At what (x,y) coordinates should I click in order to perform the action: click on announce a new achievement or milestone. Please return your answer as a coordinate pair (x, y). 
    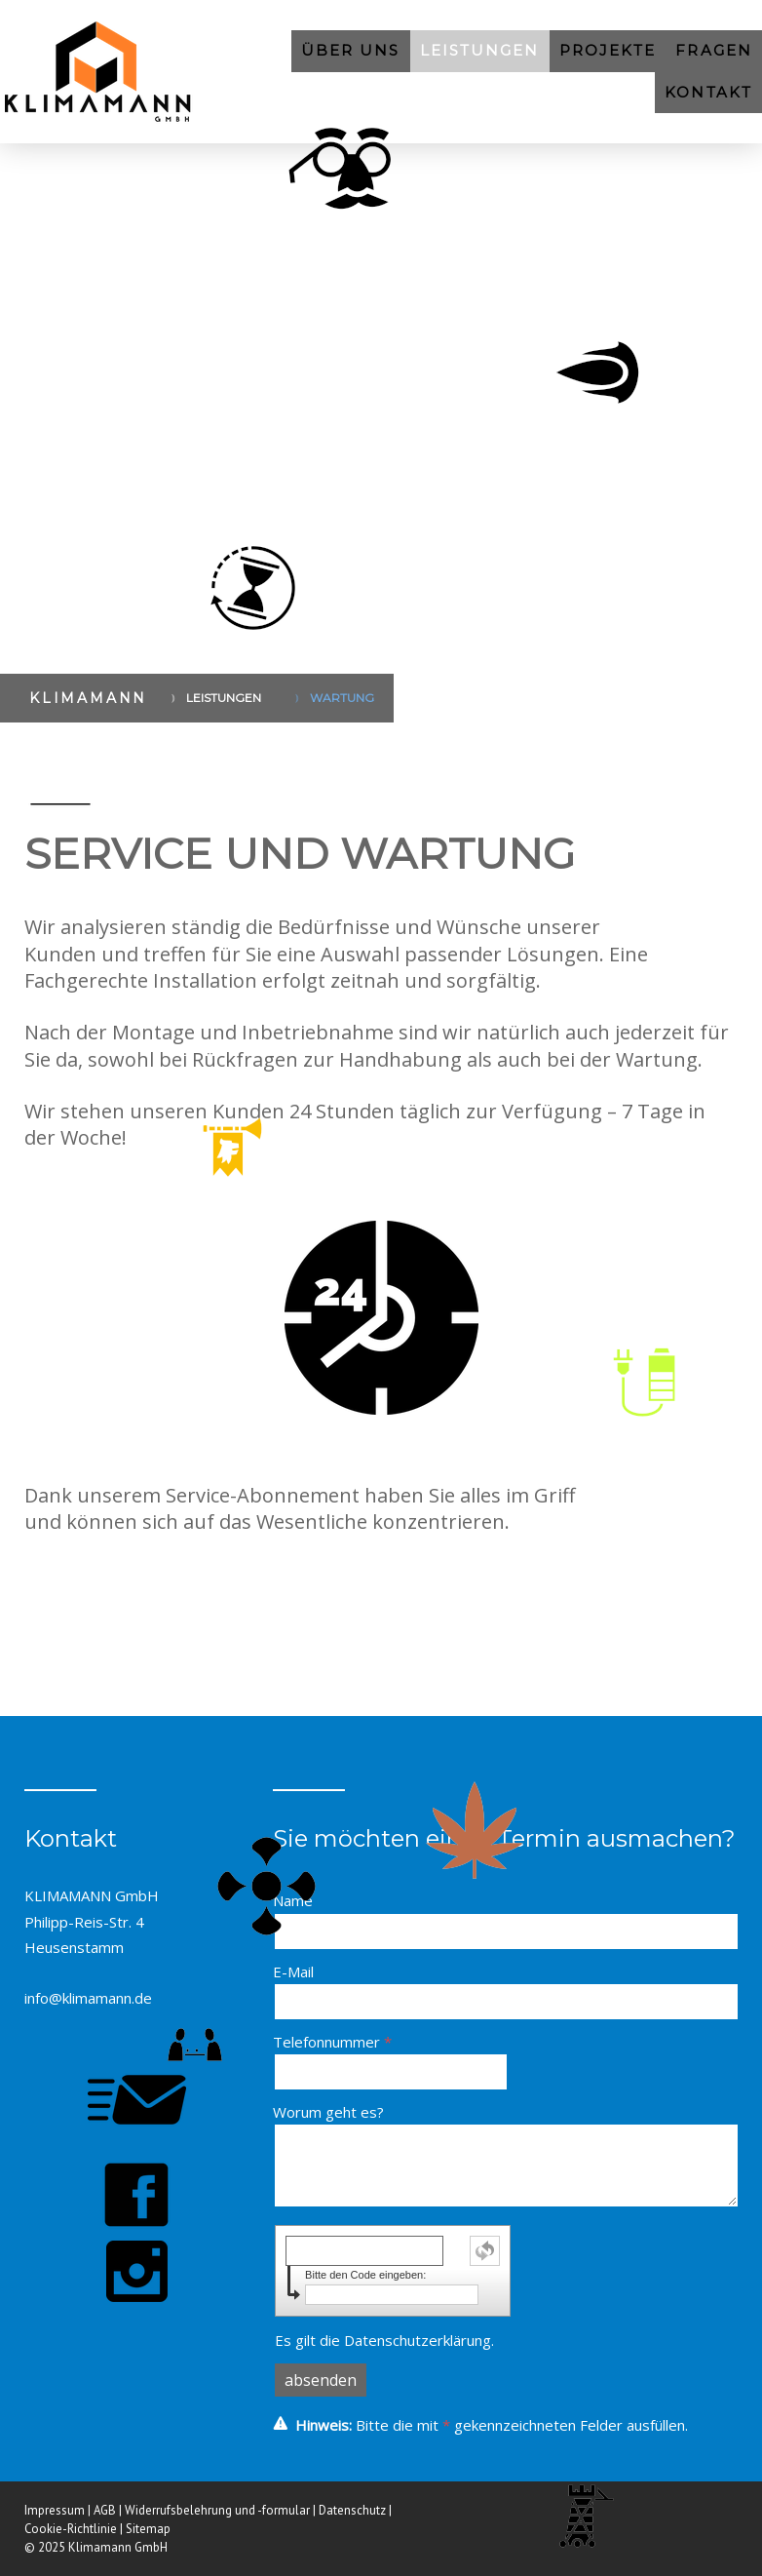
    Looking at the image, I should click on (232, 1147).